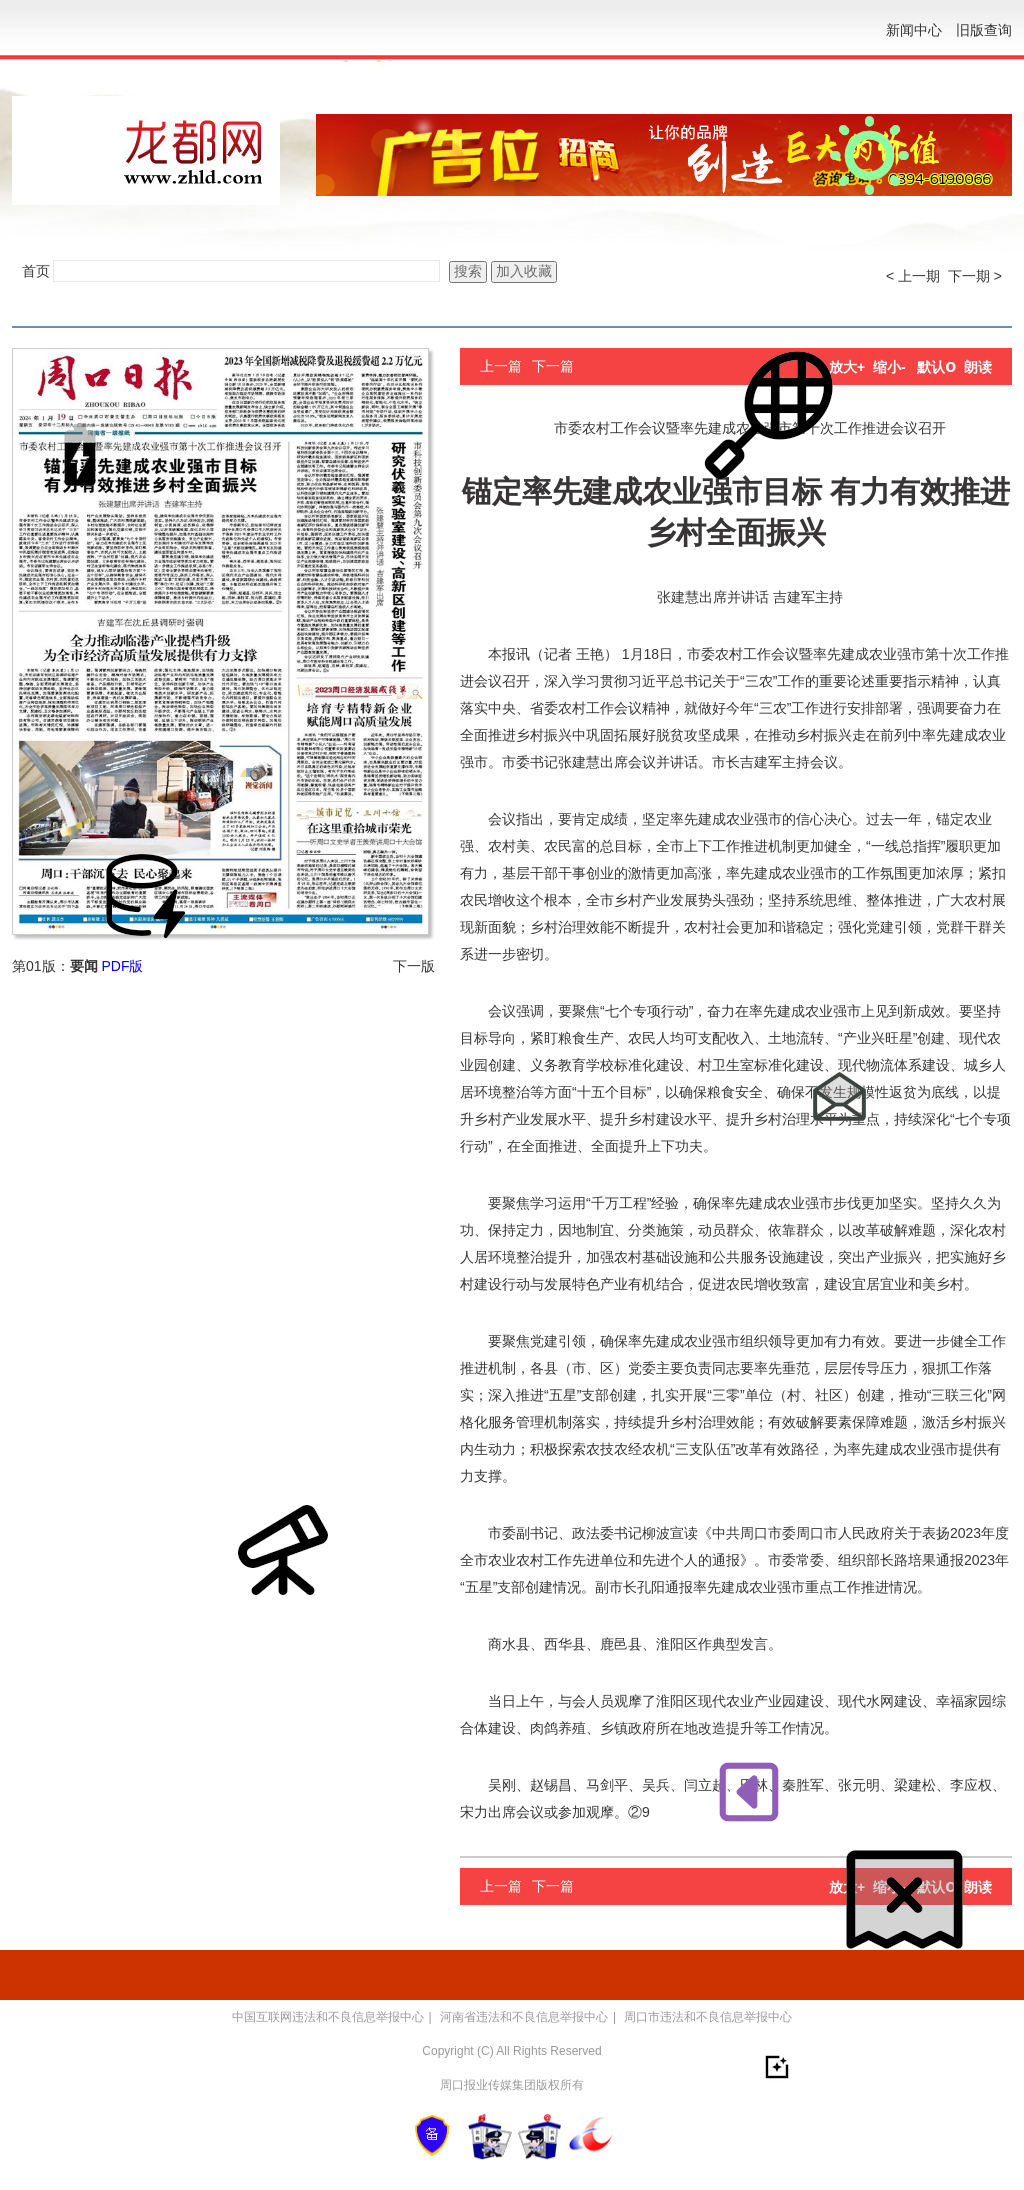  What do you see at coordinates (869, 155) in the screenshot?
I see `decrease screen brightness` at bounding box center [869, 155].